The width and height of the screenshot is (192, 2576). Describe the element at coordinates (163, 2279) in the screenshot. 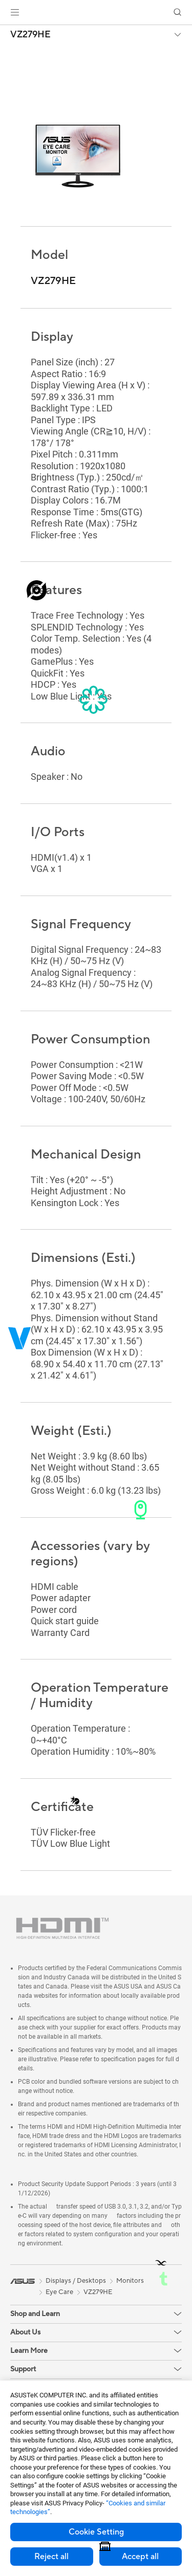

I see `open Tumblr app` at that location.